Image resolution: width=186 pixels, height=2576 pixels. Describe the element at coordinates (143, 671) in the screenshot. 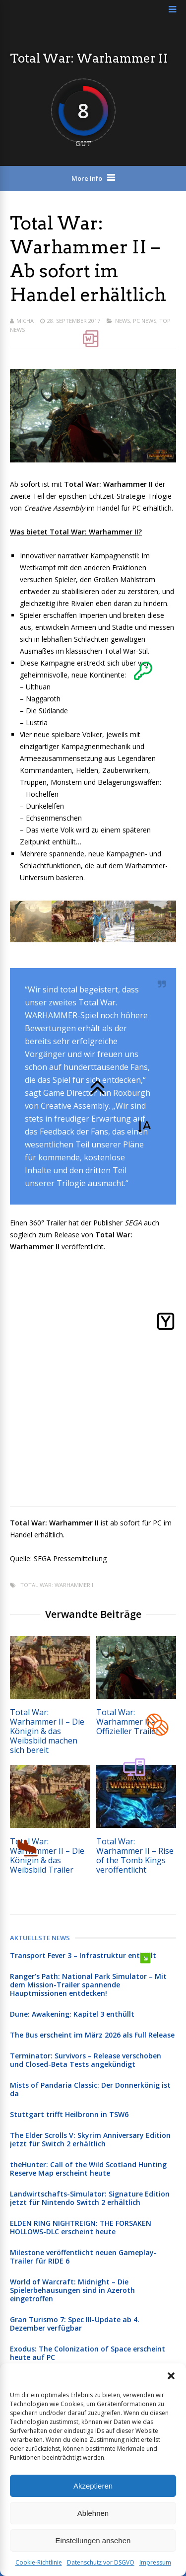

I see `access security or authentication settings` at that location.